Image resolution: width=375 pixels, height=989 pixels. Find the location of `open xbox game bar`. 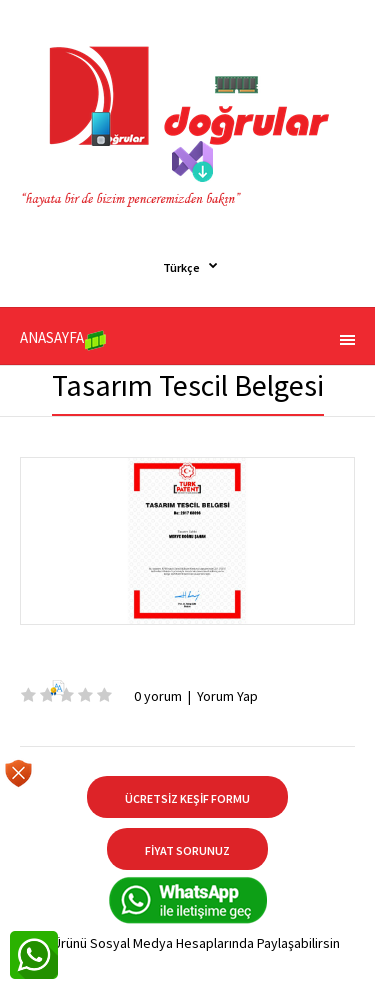

open xbox game bar is located at coordinates (95, 340).